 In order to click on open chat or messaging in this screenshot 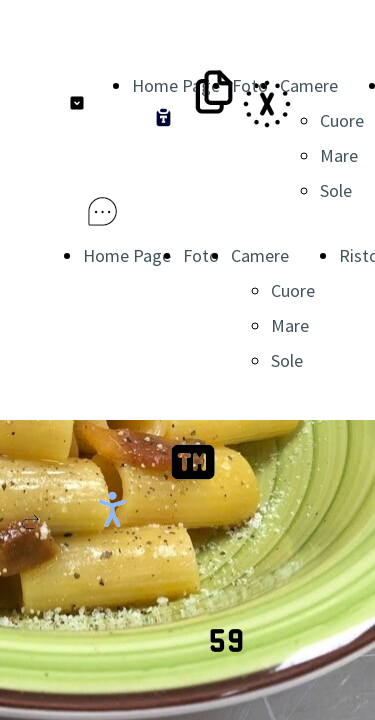, I will do `click(102, 212)`.